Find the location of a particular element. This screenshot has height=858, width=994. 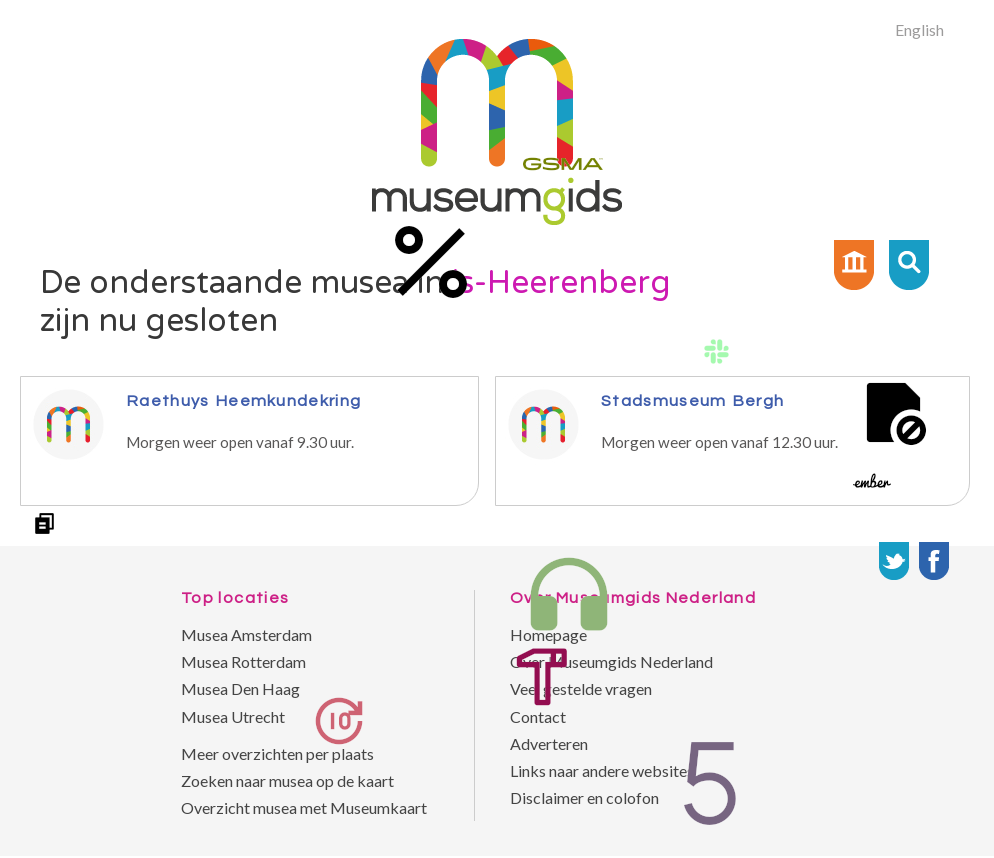

open Slack messaging app is located at coordinates (716, 351).